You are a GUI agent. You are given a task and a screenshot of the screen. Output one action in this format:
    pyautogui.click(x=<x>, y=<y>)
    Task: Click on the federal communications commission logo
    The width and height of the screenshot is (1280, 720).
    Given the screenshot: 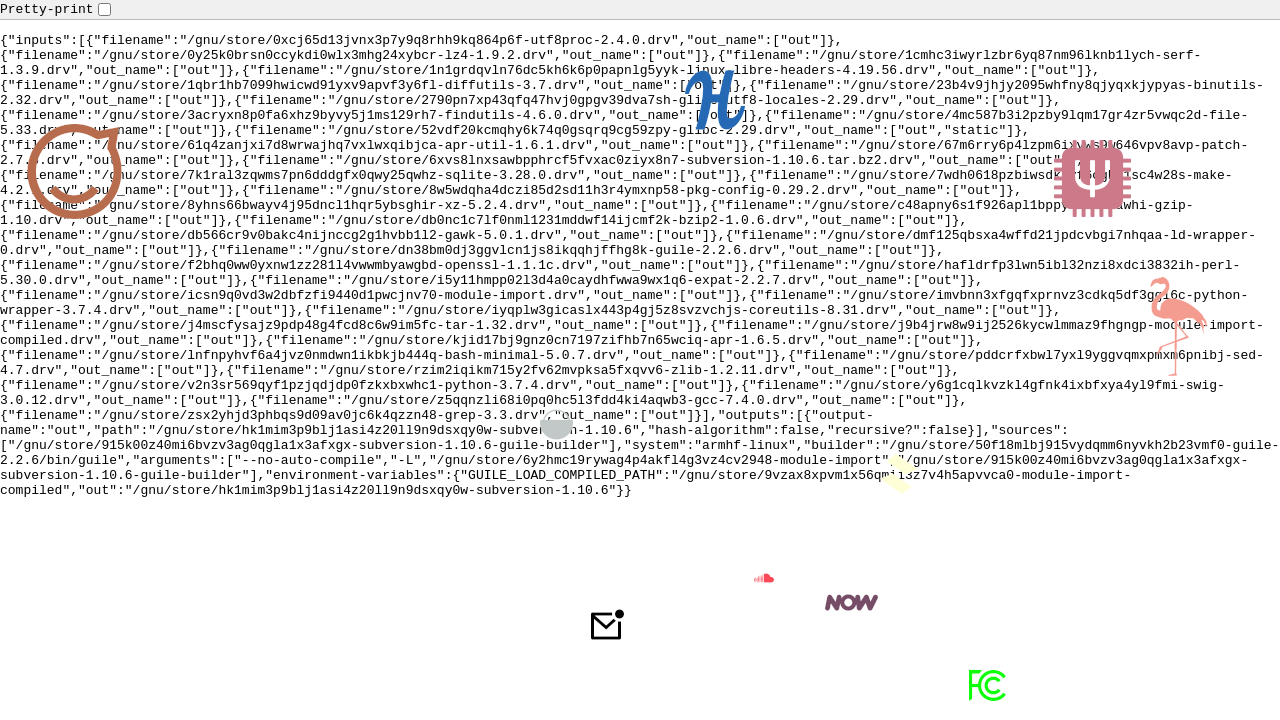 What is the action you would take?
    pyautogui.click(x=987, y=685)
    